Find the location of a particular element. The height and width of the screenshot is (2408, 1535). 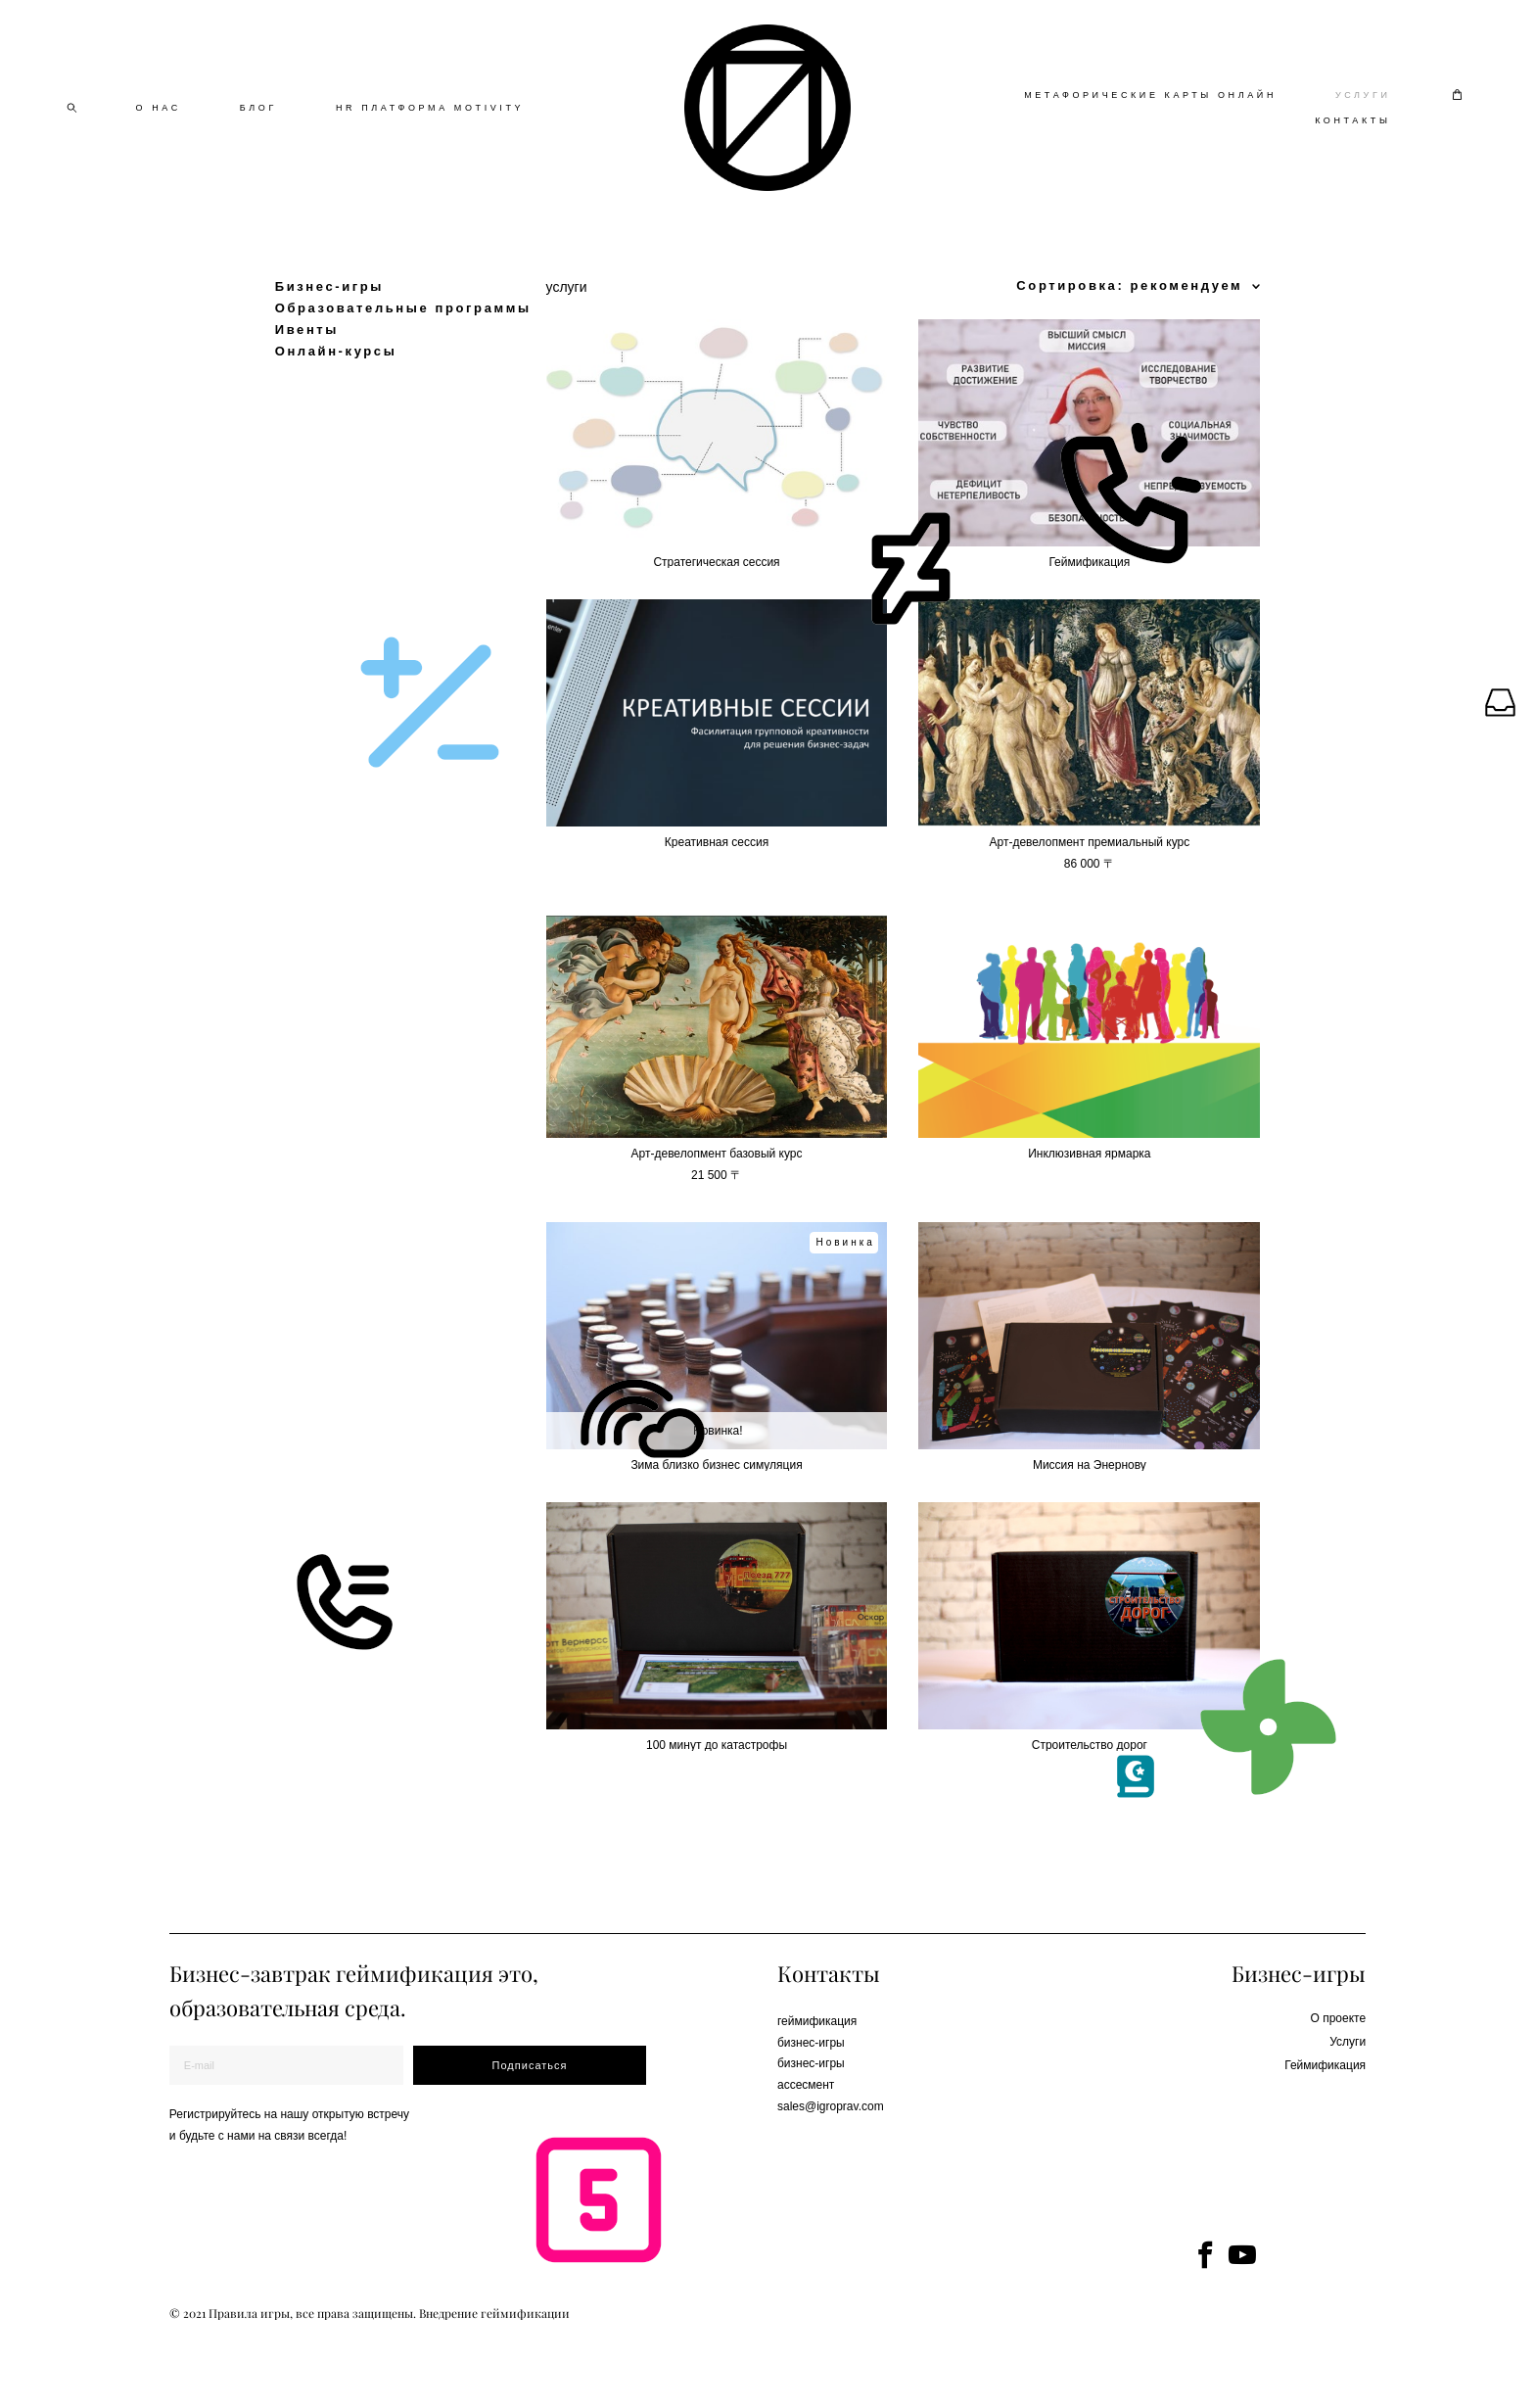

view your inbox messages is located at coordinates (1500, 703).